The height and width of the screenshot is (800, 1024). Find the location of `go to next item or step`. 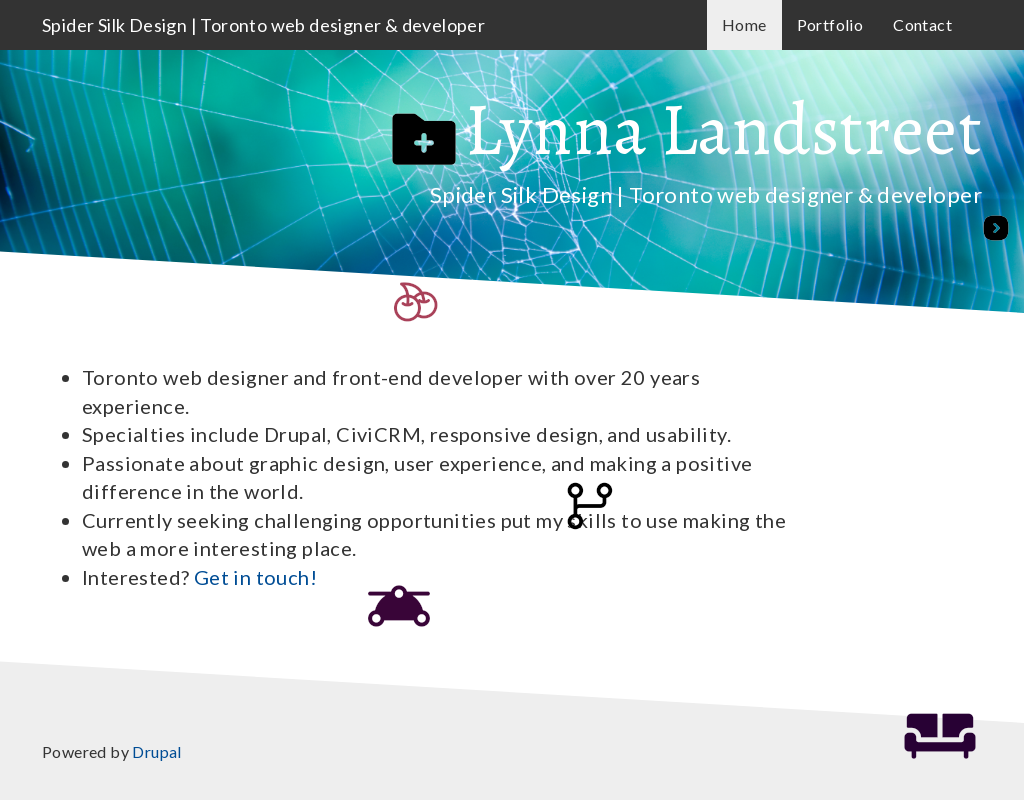

go to next item or step is located at coordinates (996, 228).